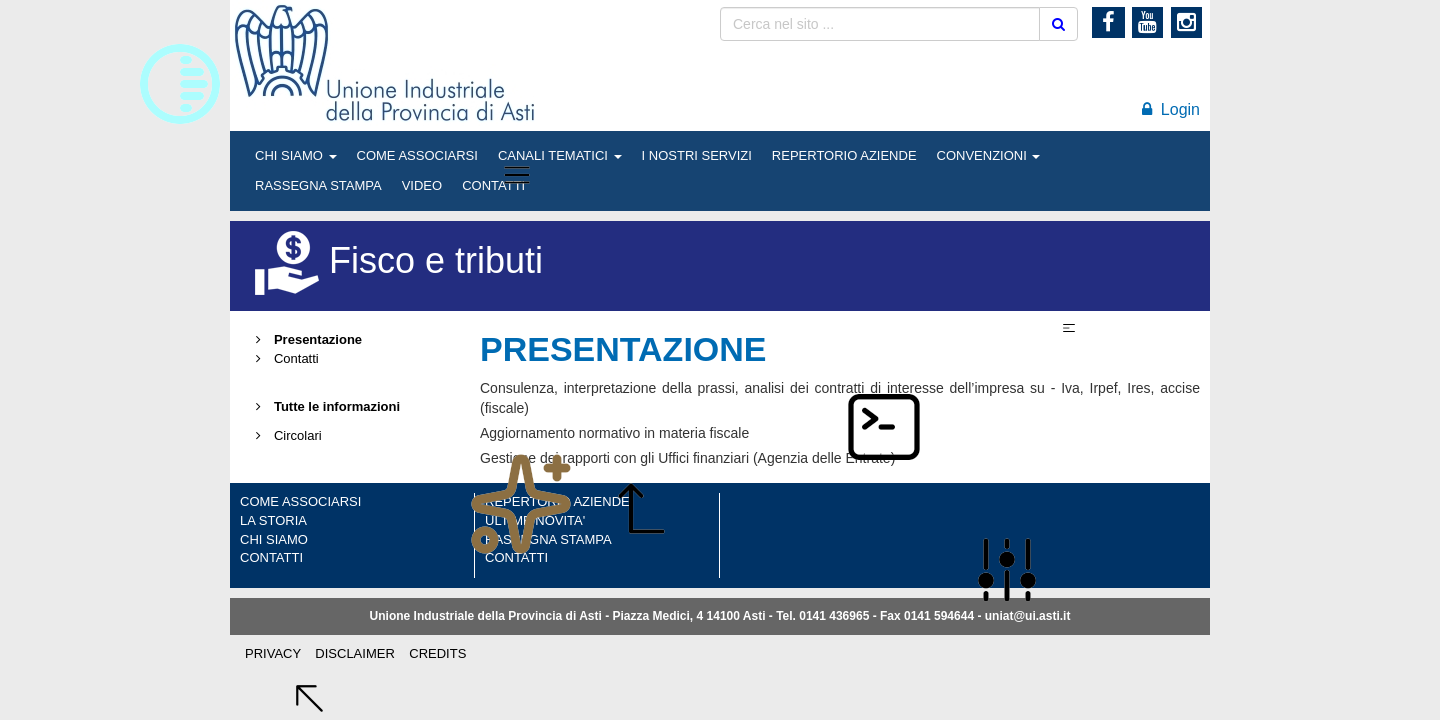  I want to click on go back and up to previous level, so click(641, 508).